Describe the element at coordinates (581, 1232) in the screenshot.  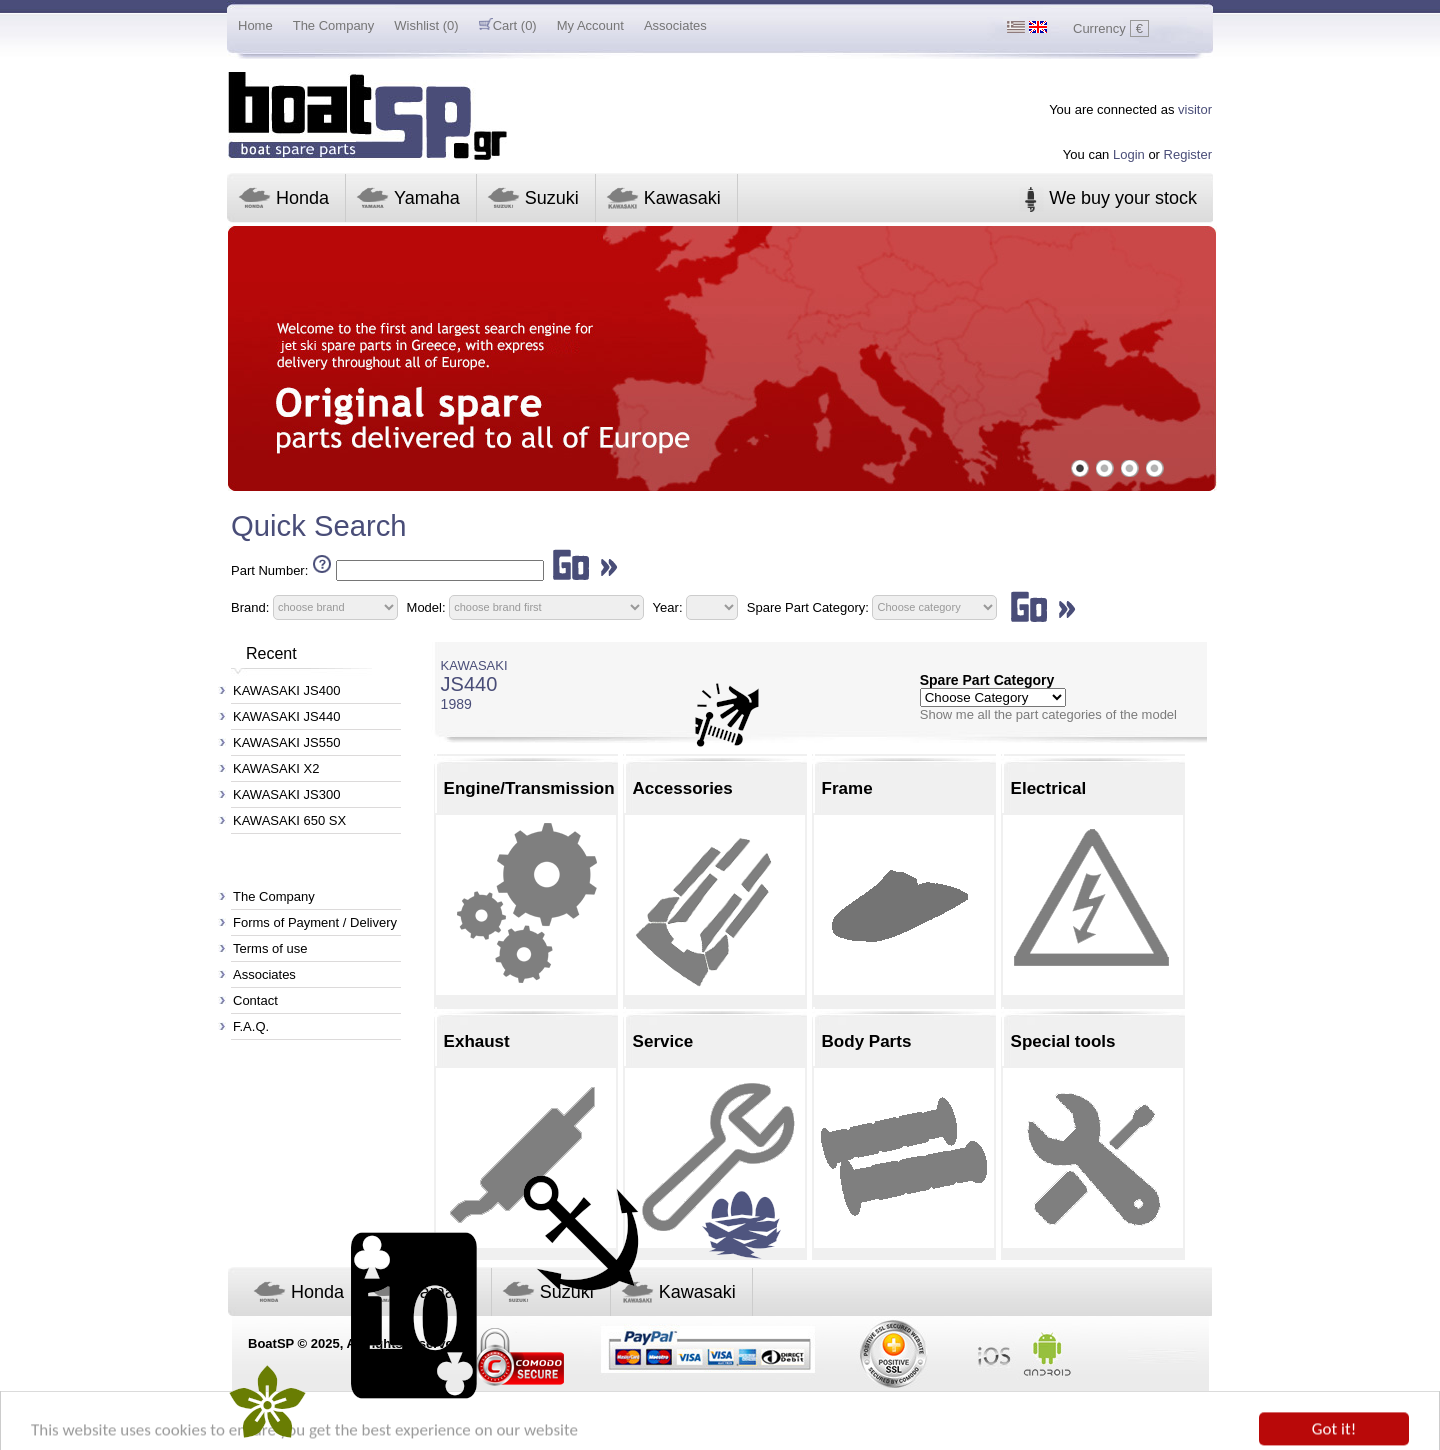
I see `navigate to maritime or nautical settings` at that location.